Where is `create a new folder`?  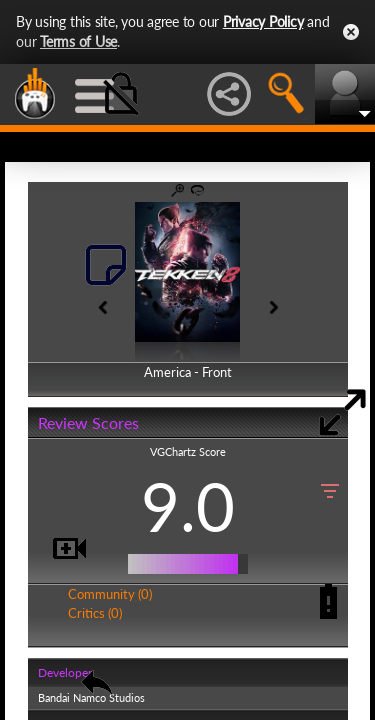 create a new folder is located at coordinates (170, 295).